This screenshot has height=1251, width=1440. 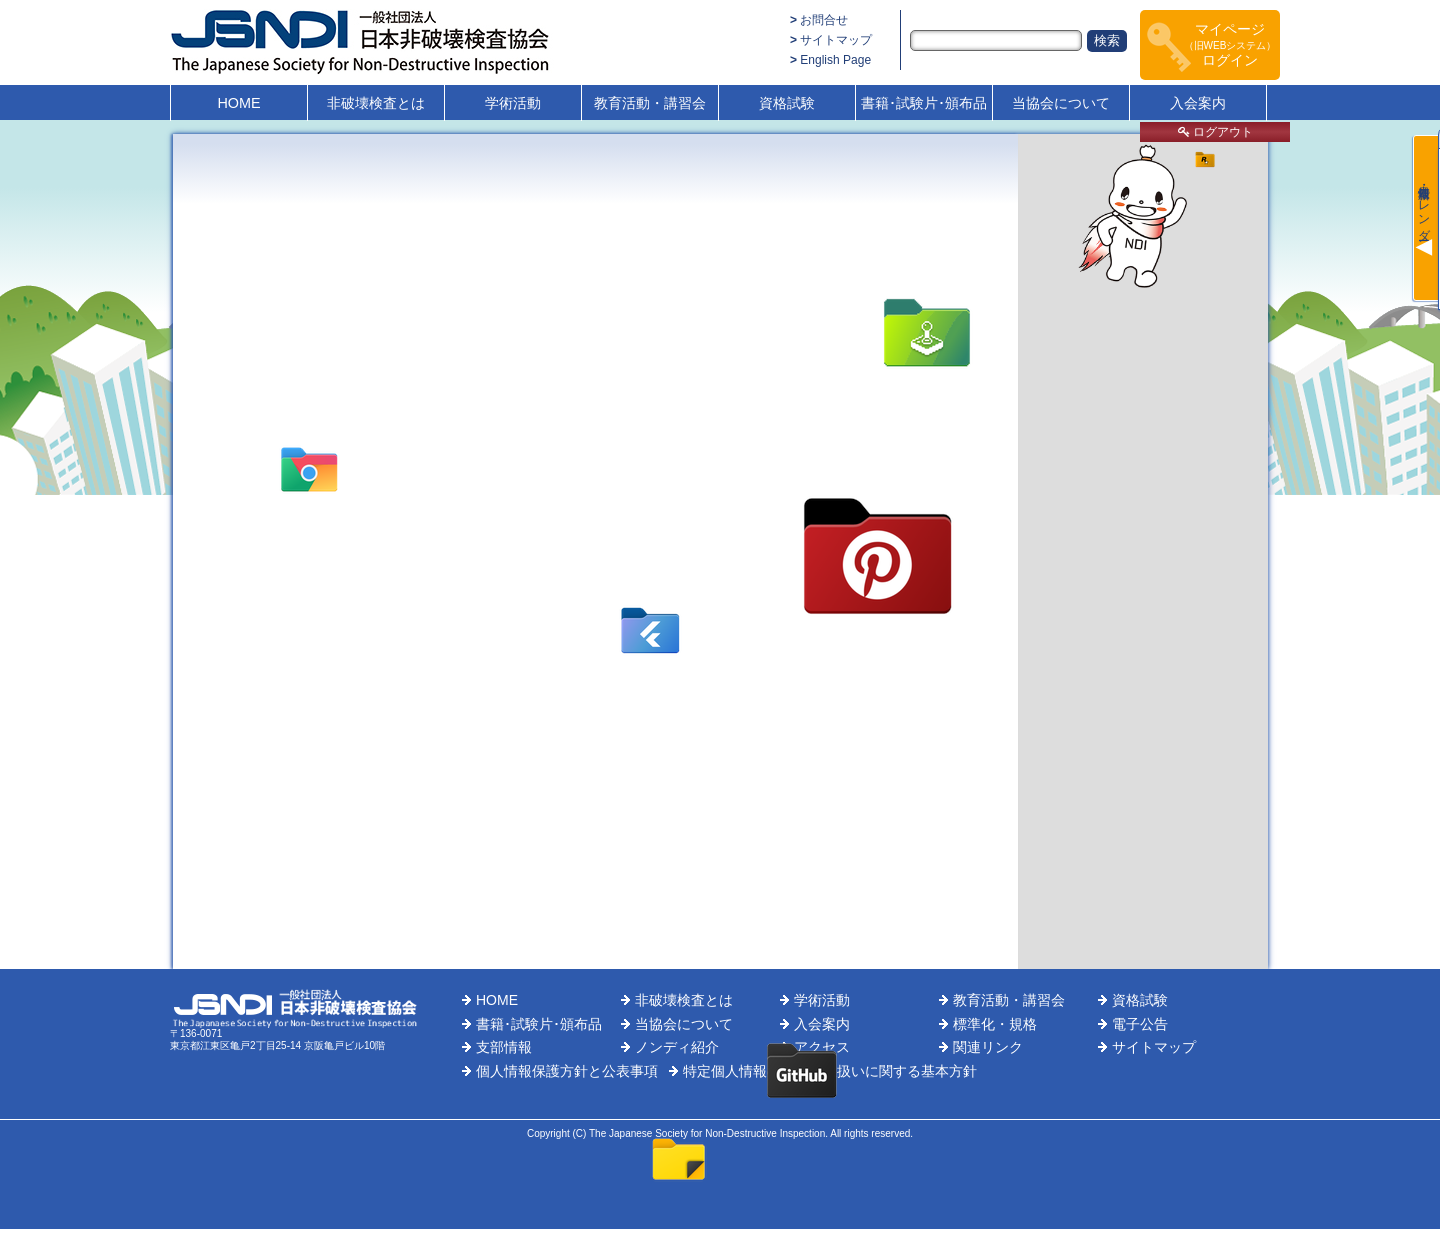 I want to click on folder containing Rockstar Games files or installations, so click(x=1205, y=160).